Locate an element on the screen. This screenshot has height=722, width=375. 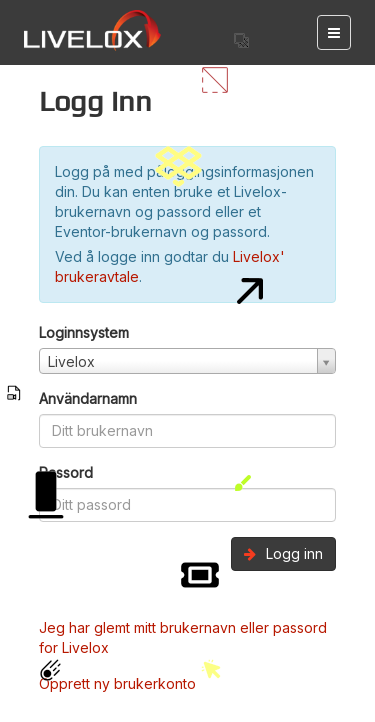
indicates a trending or viral item is located at coordinates (50, 670).